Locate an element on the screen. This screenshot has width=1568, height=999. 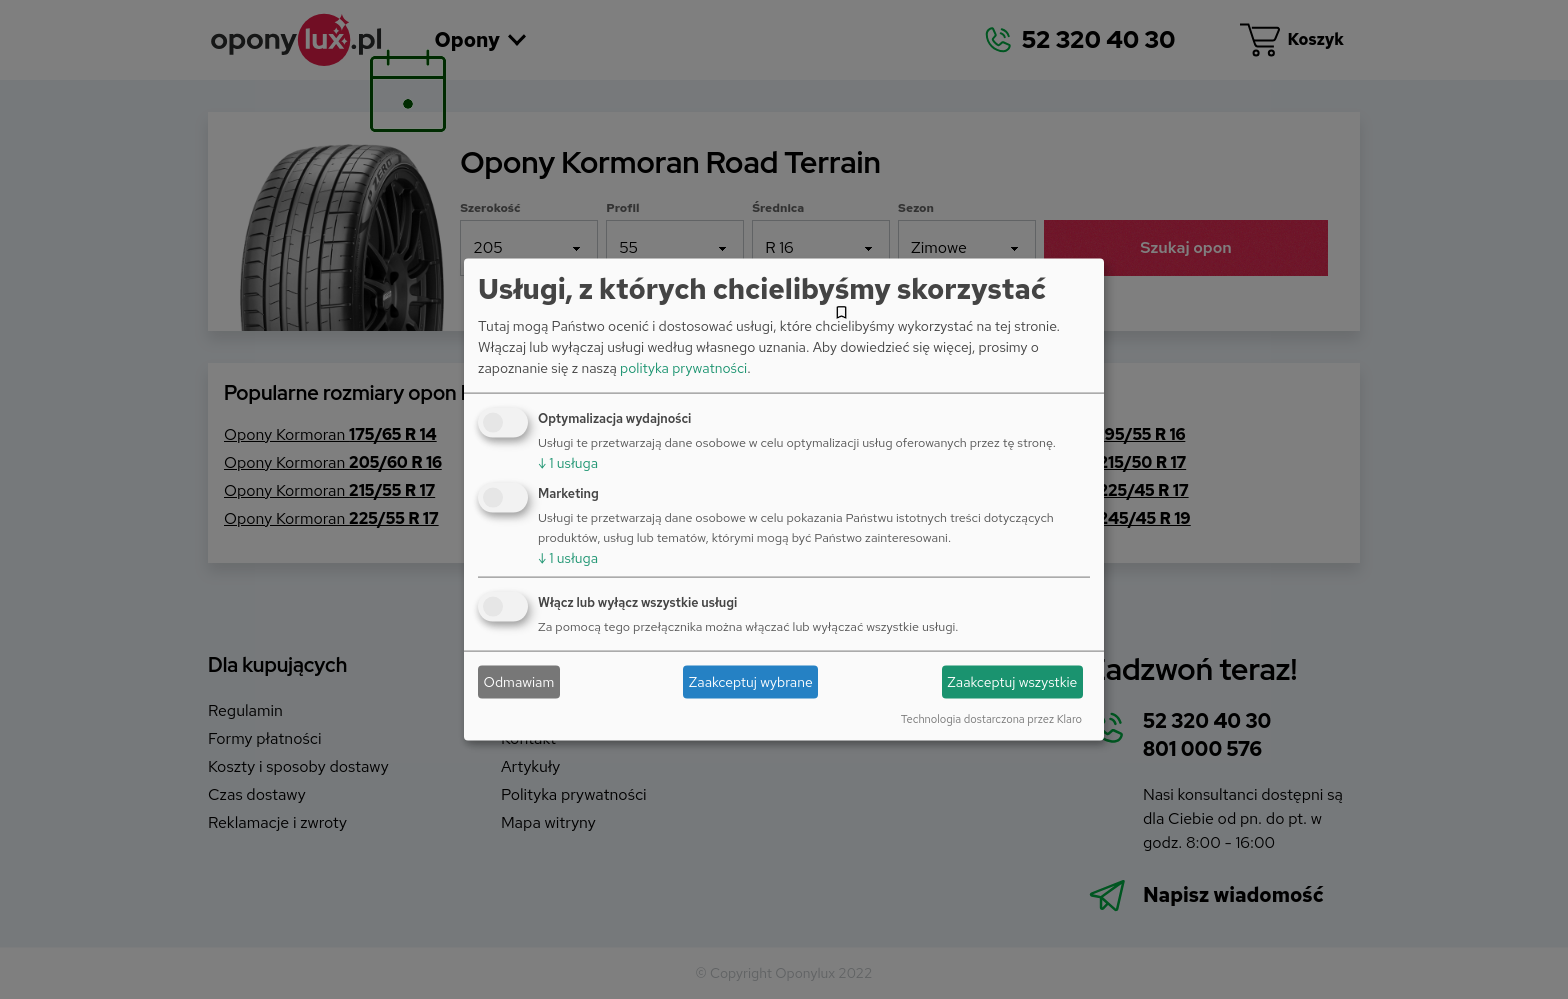
bookmark this item is located at coordinates (841, 312).